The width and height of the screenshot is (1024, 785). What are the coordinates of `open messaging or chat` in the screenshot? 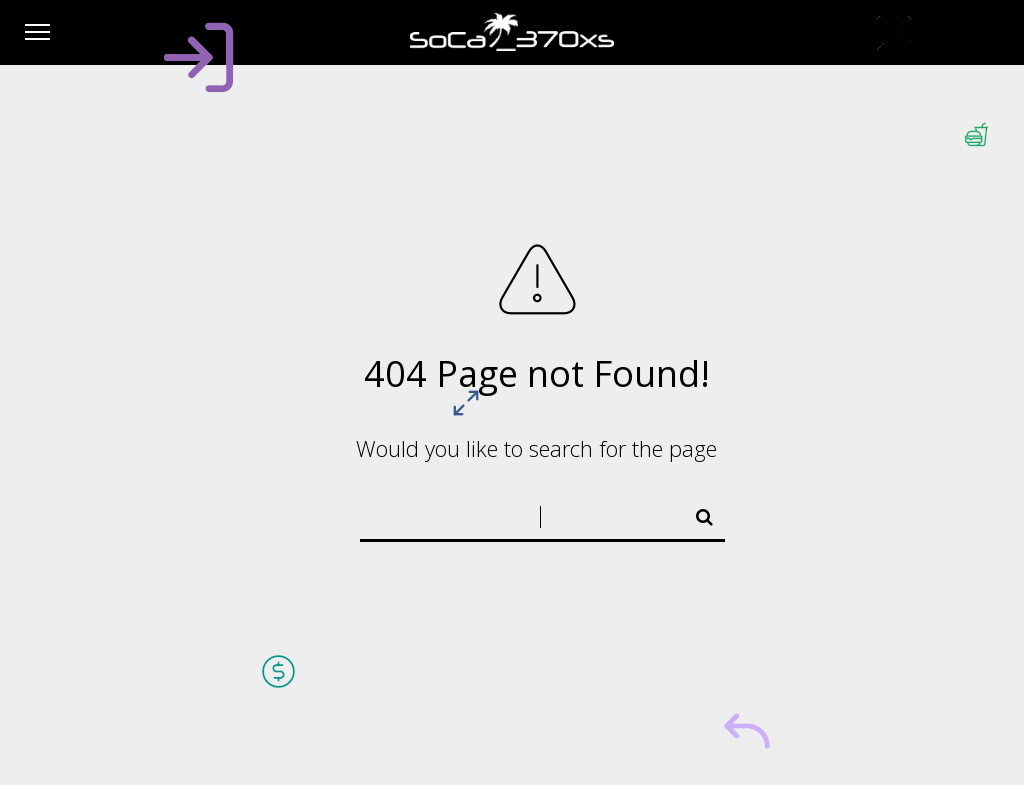 It's located at (894, 33).